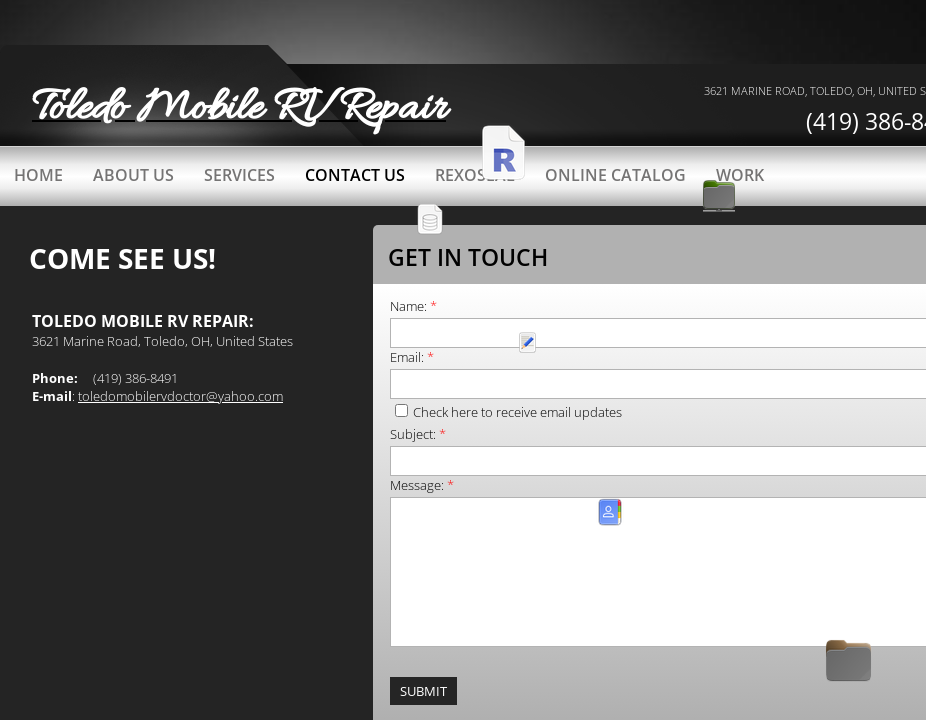  Describe the element at coordinates (503, 152) in the screenshot. I see `an R programming language source file` at that location.